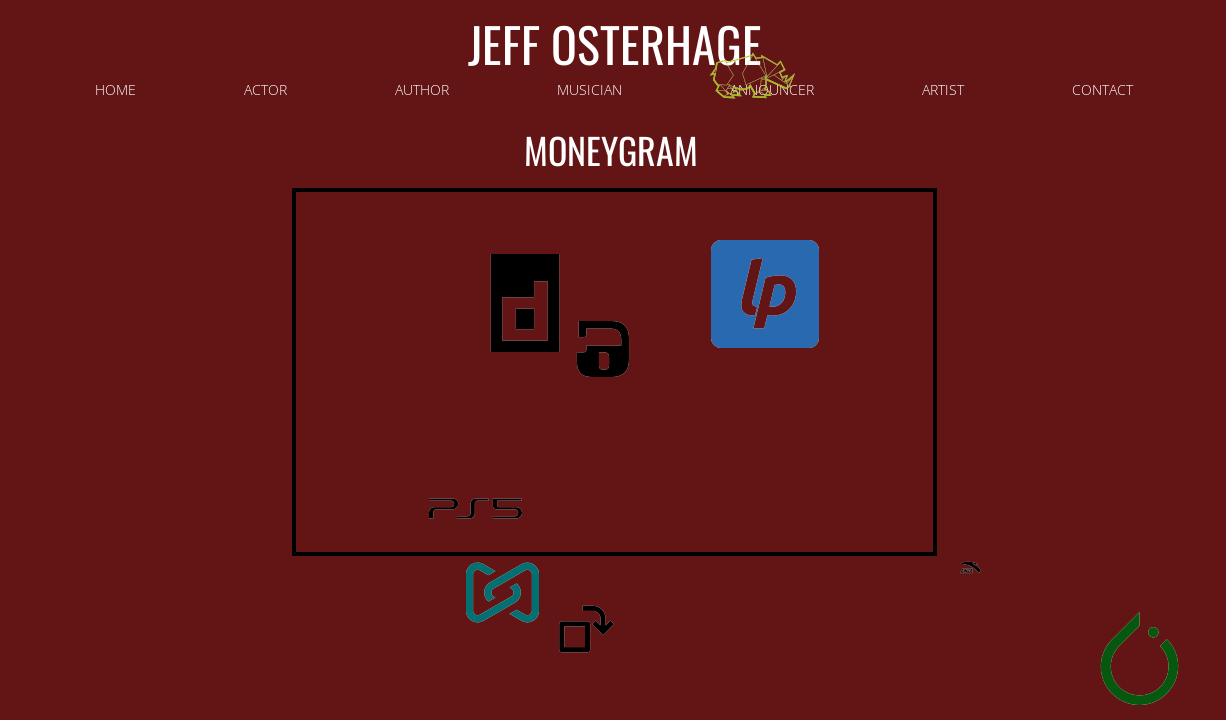  What do you see at coordinates (502, 592) in the screenshot?
I see `perforce version control logo` at bounding box center [502, 592].